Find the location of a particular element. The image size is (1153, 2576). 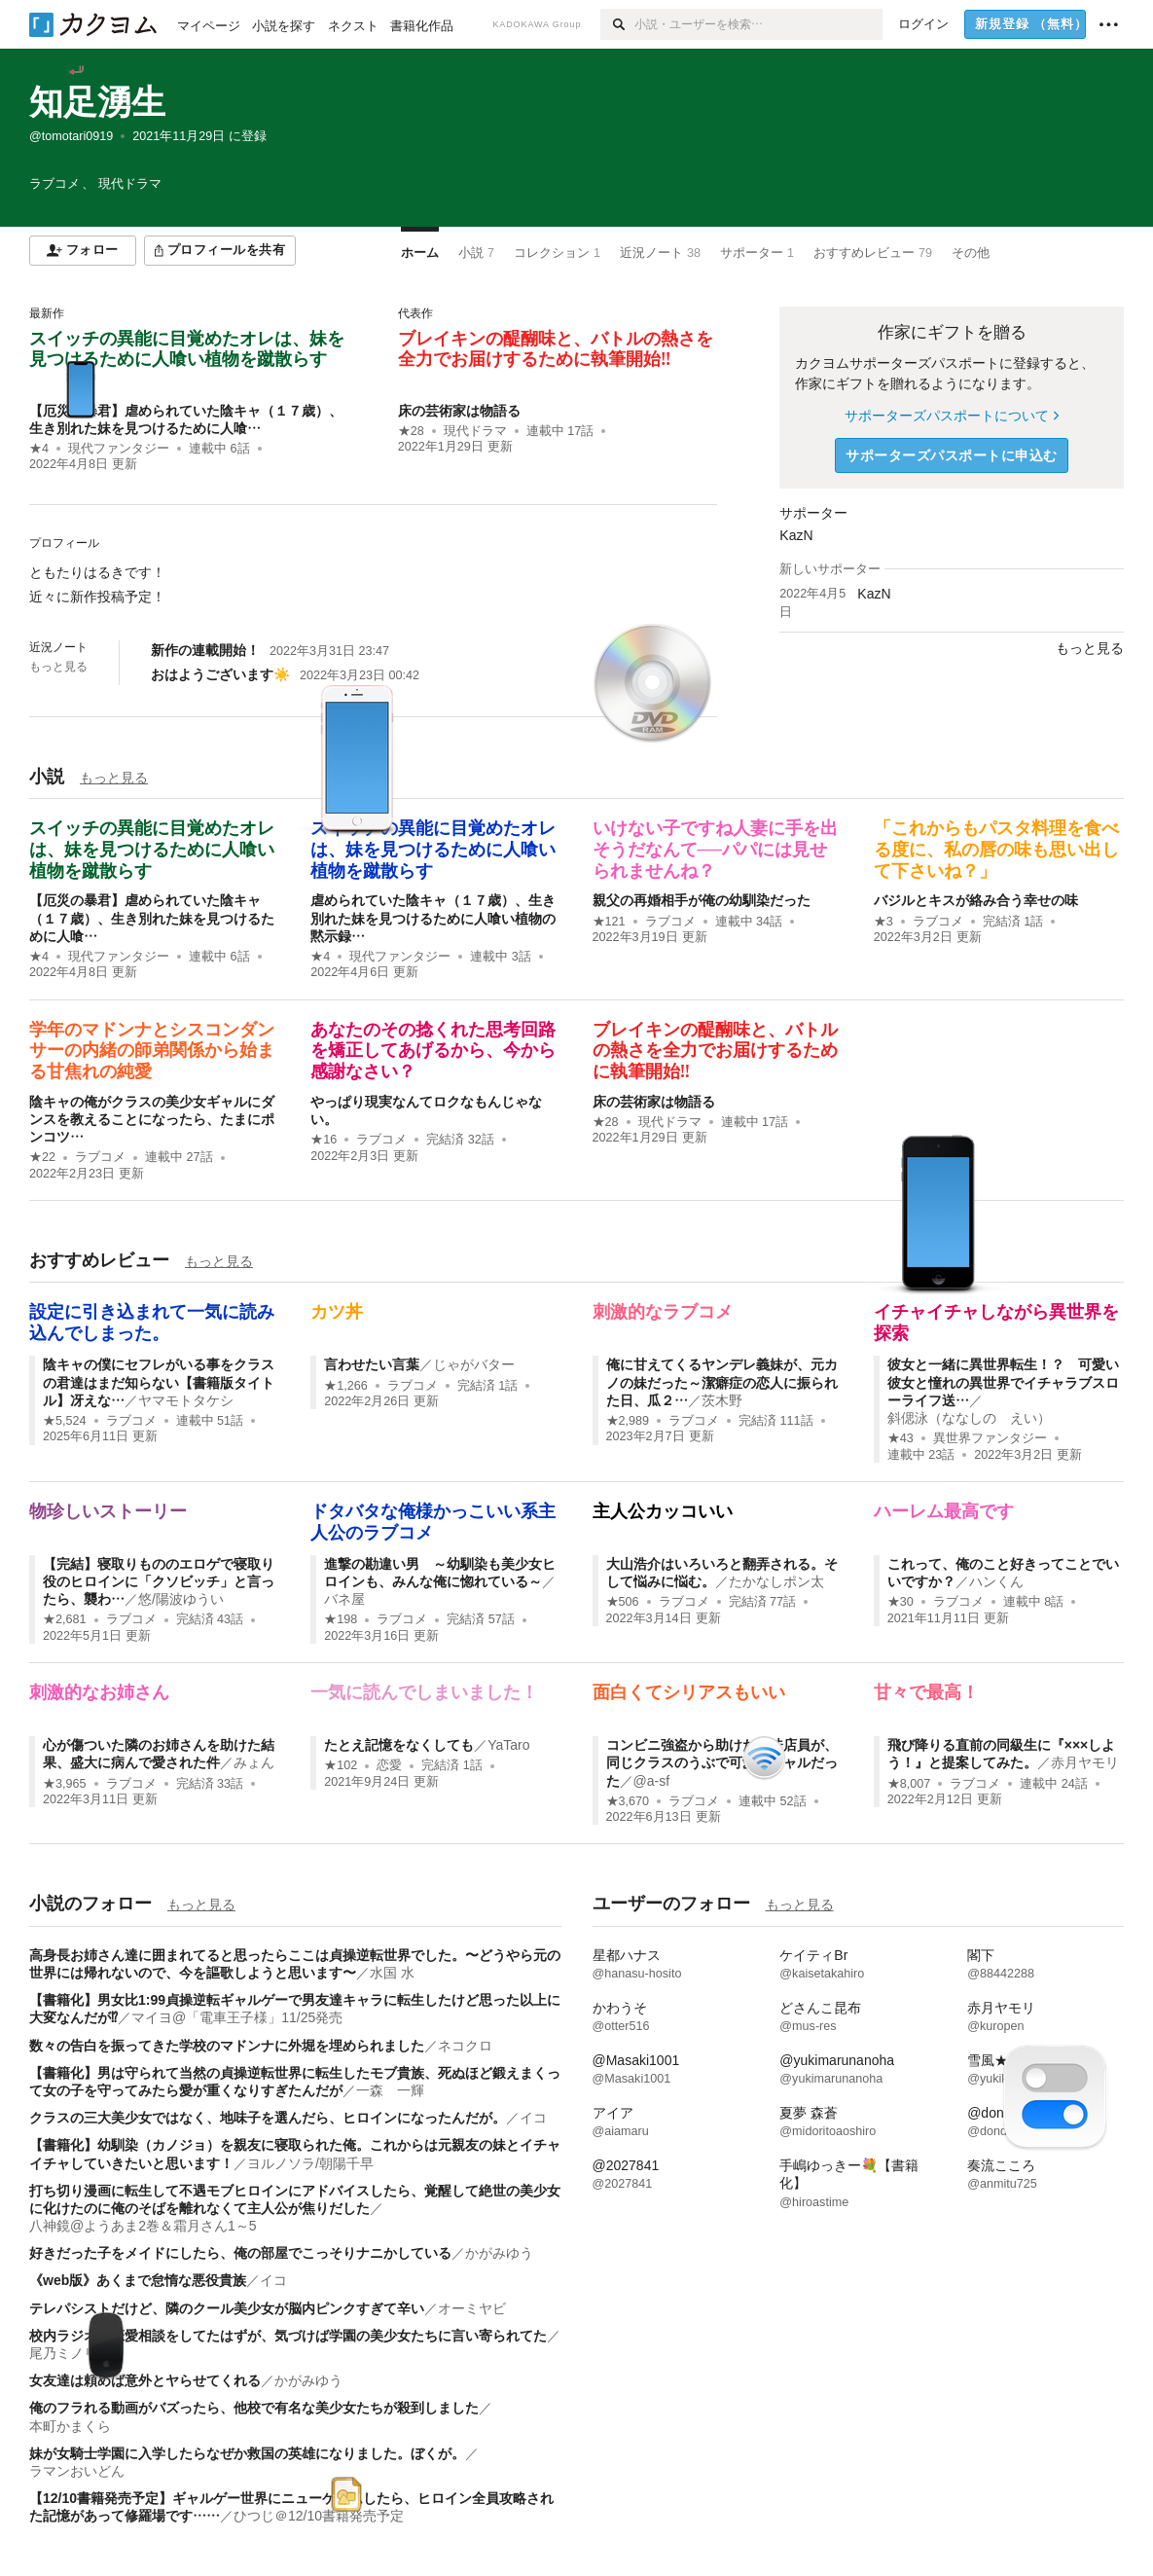

iPhone 11 device icon is located at coordinates (81, 390).